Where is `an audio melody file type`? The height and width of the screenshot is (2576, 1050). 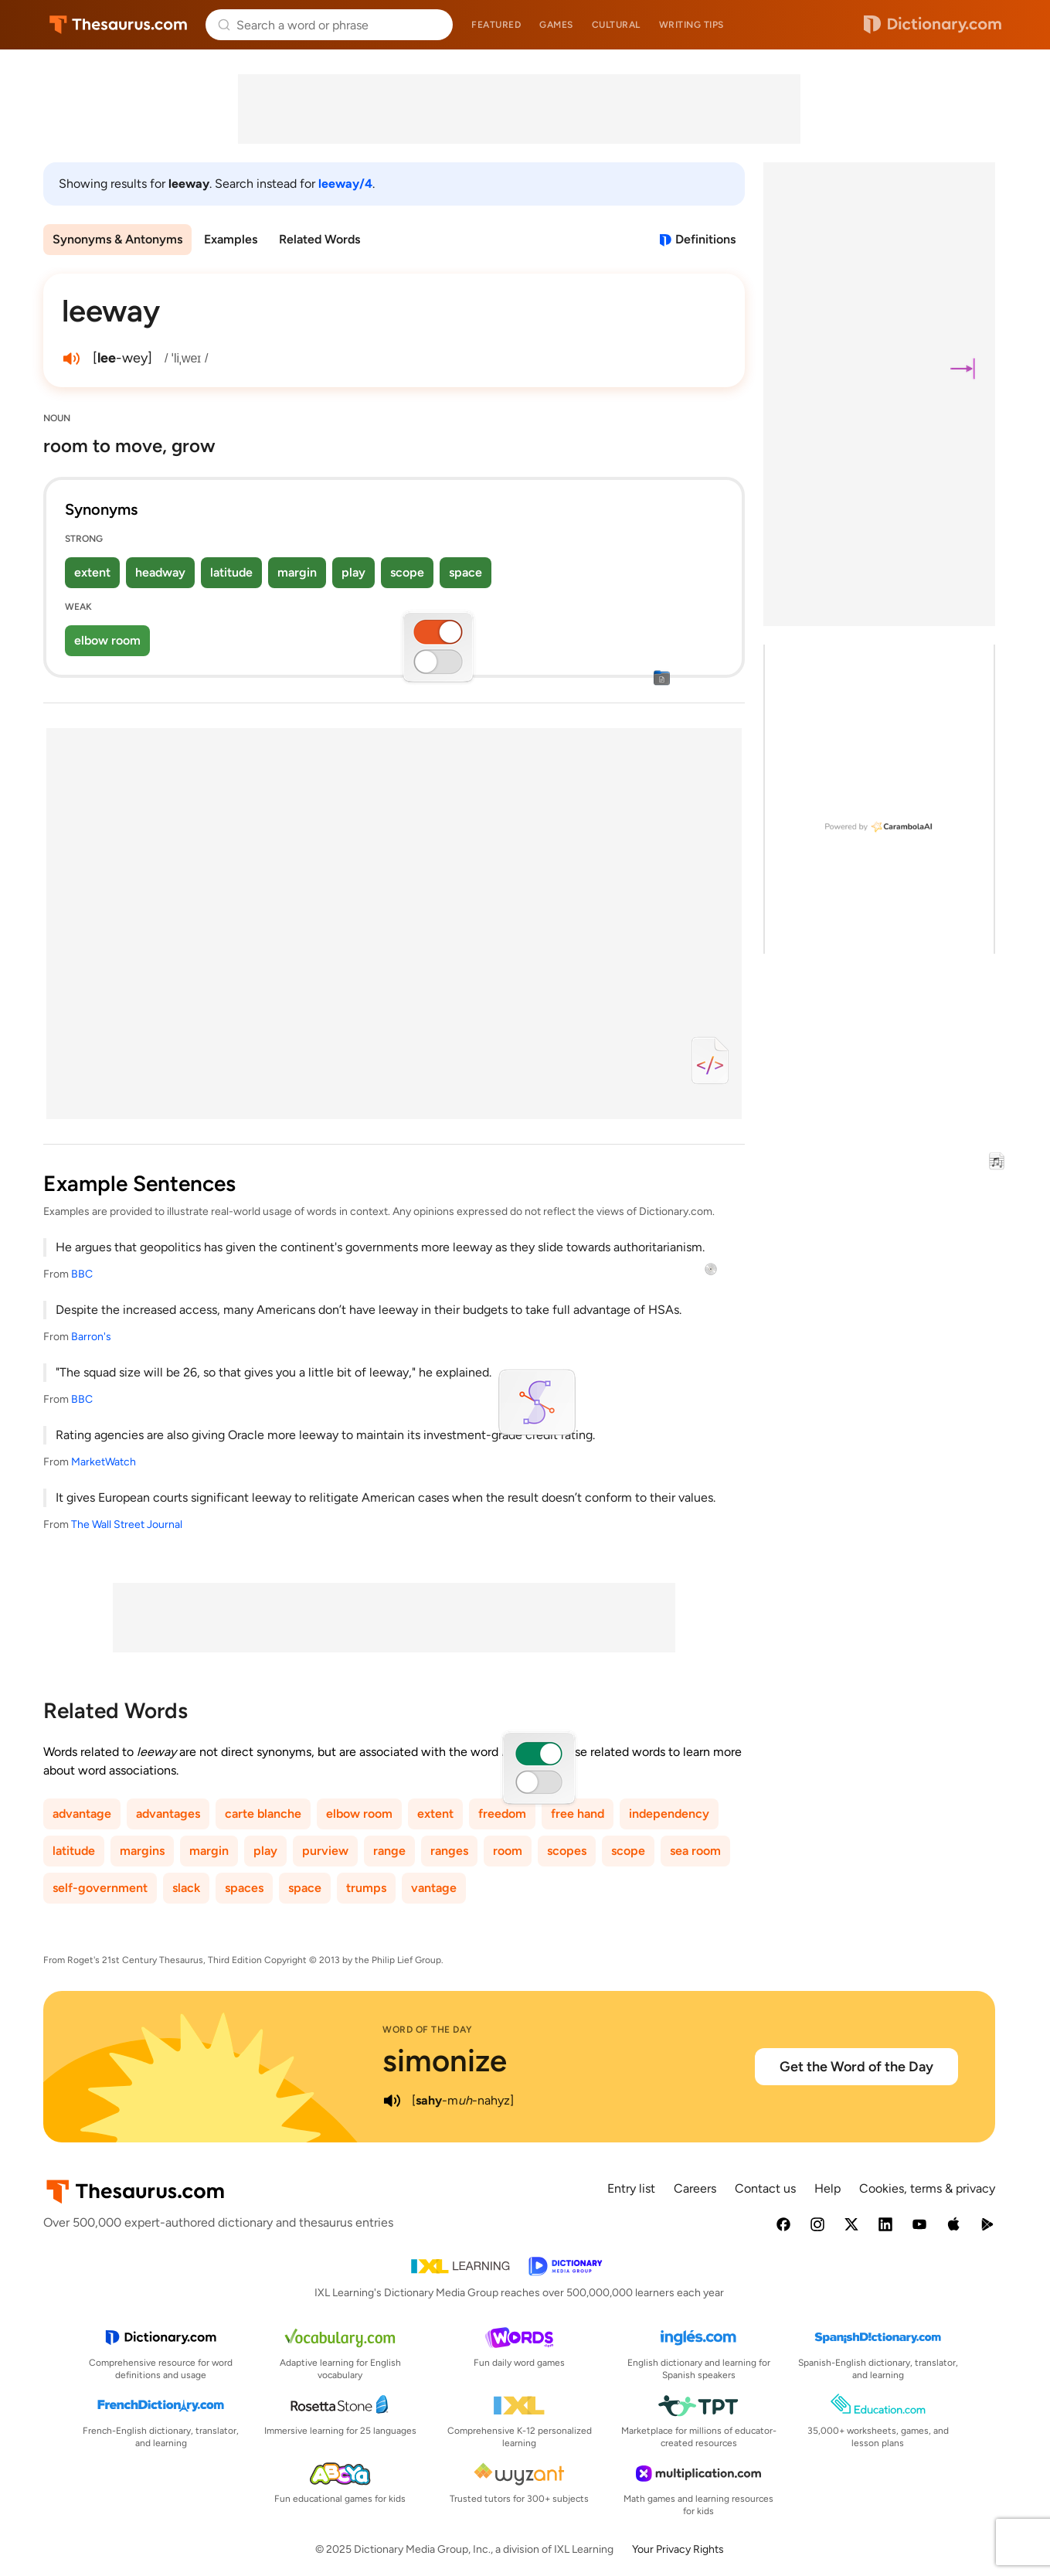 an audio melody file type is located at coordinates (997, 1161).